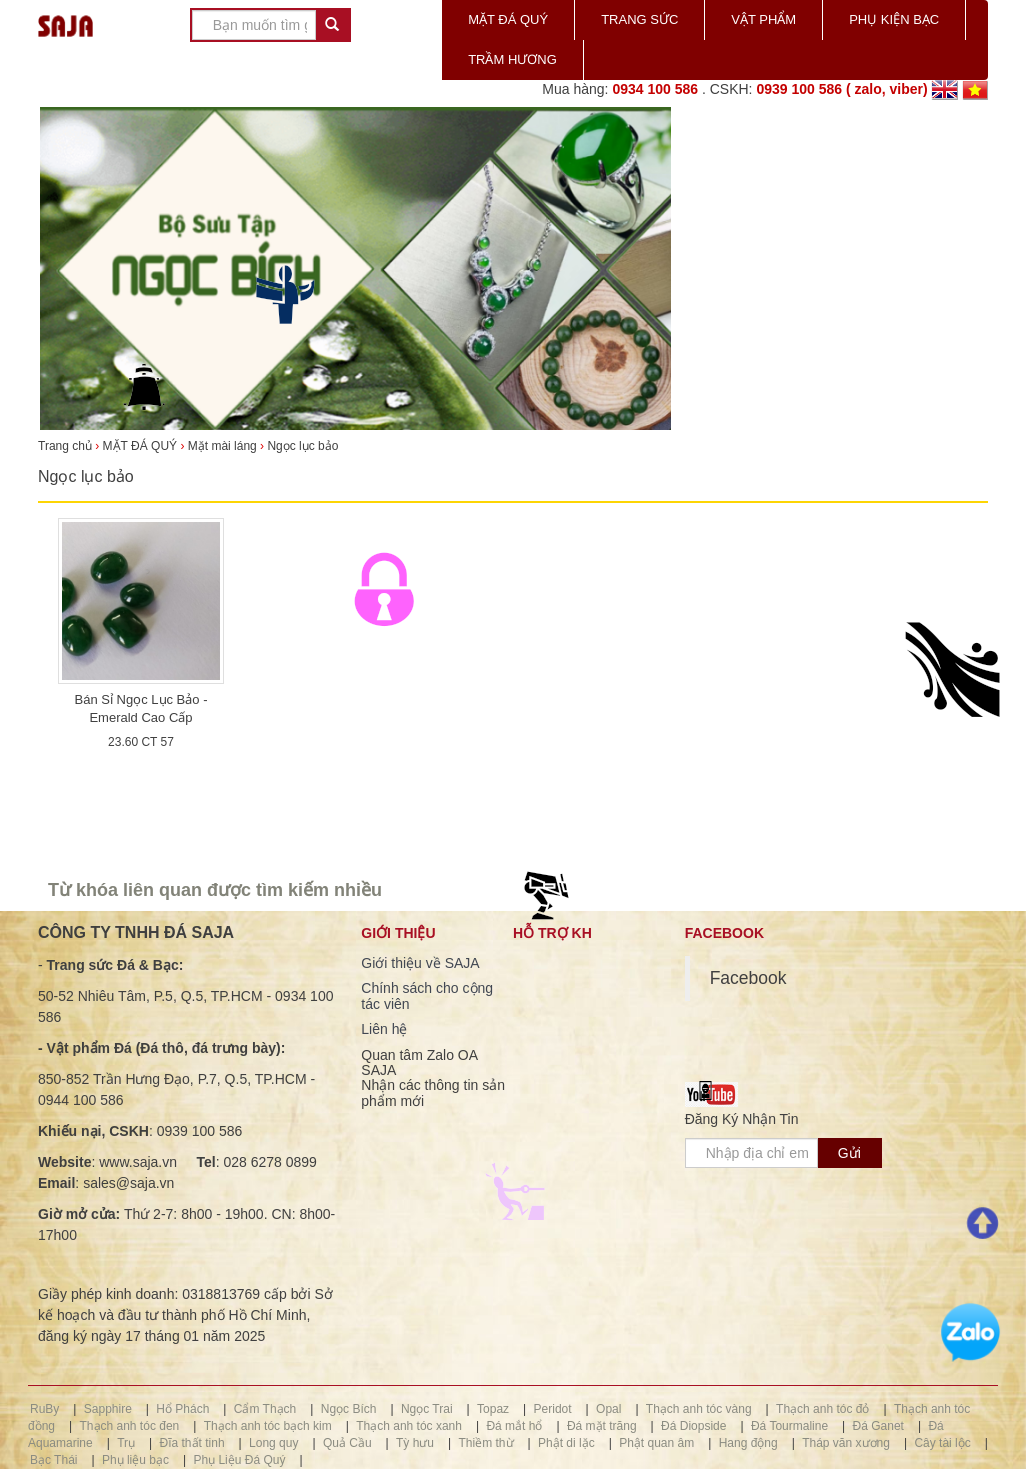 This screenshot has width=1026, height=1469. I want to click on view user profile or account, so click(705, 1090).